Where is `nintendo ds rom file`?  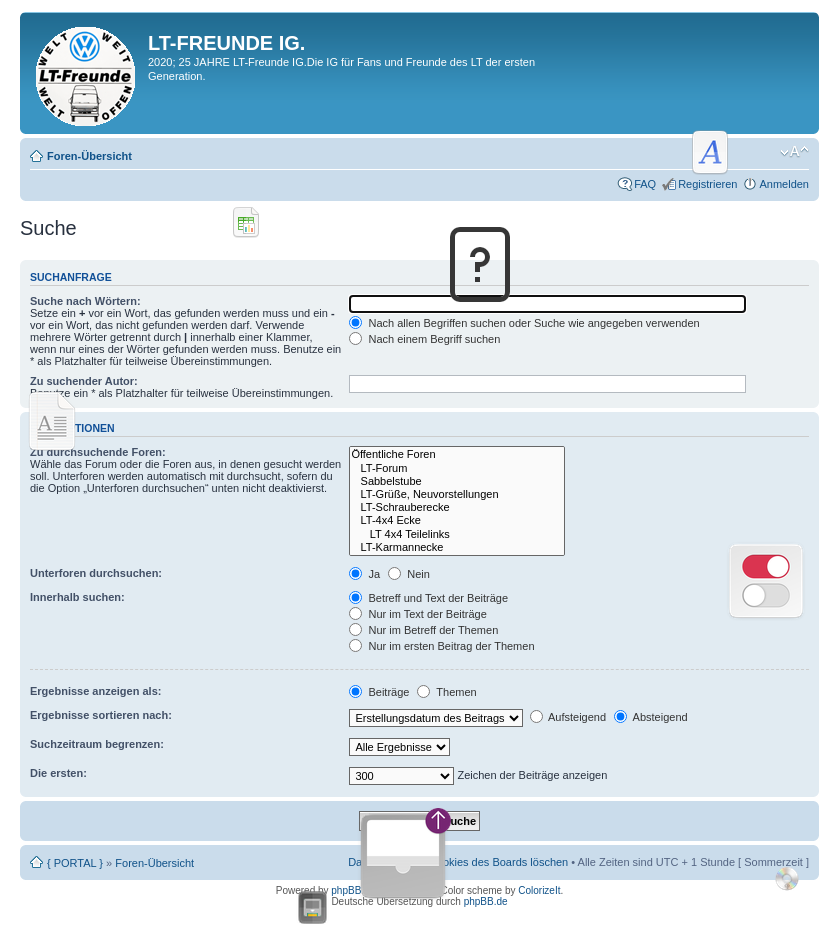
nintendo ds rom file is located at coordinates (312, 907).